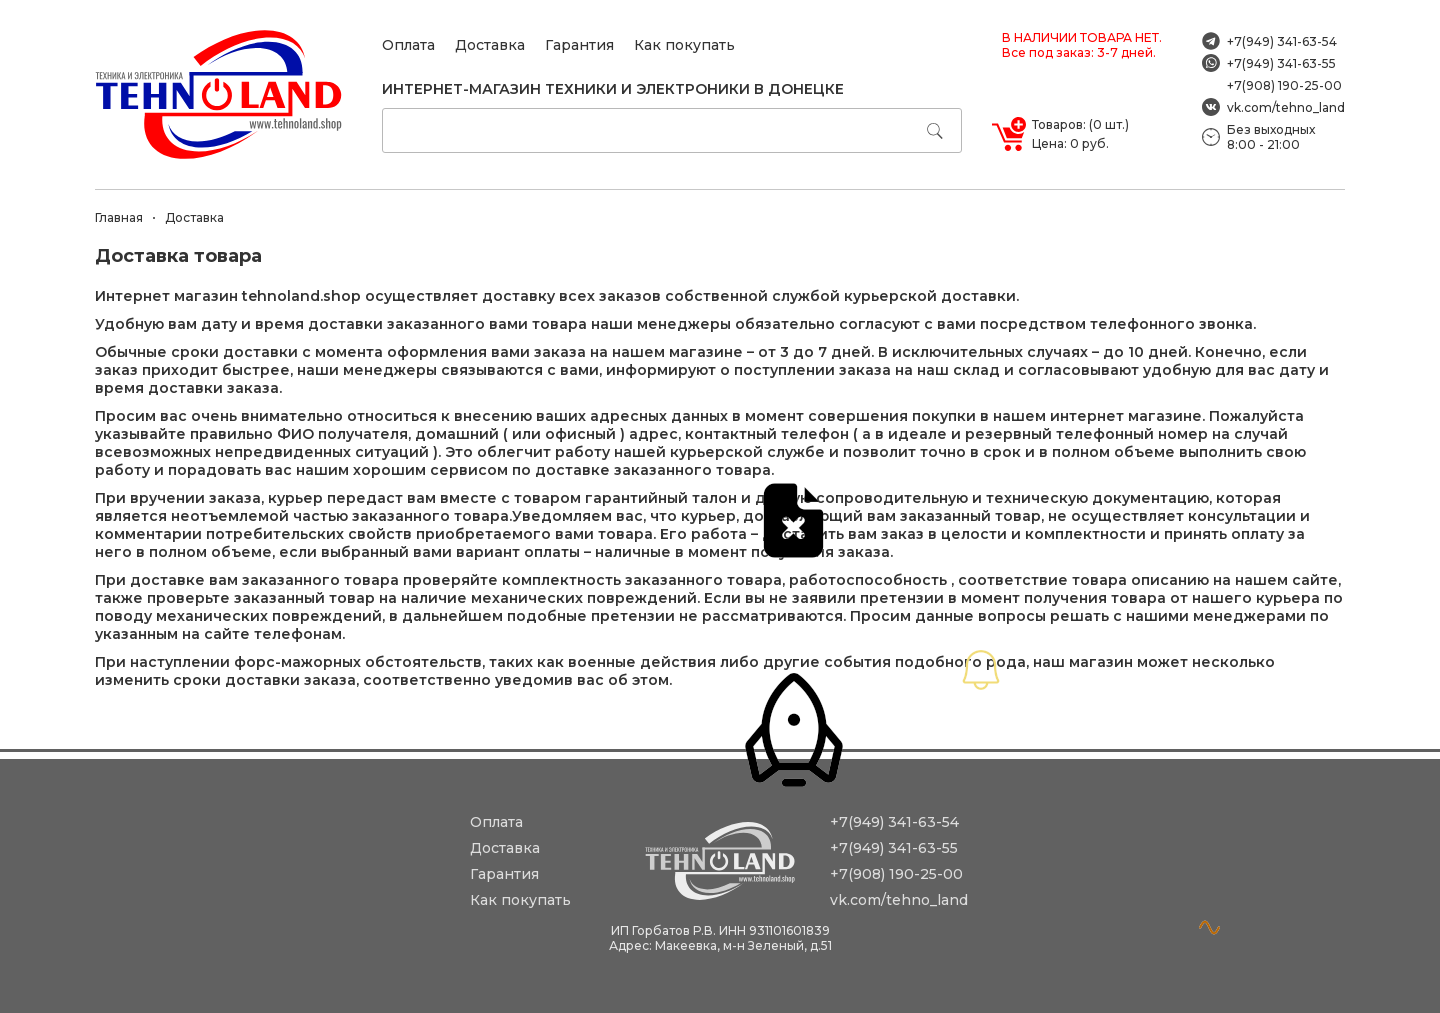 The image size is (1440, 1013). Describe the element at coordinates (981, 670) in the screenshot. I see `view notifications` at that location.